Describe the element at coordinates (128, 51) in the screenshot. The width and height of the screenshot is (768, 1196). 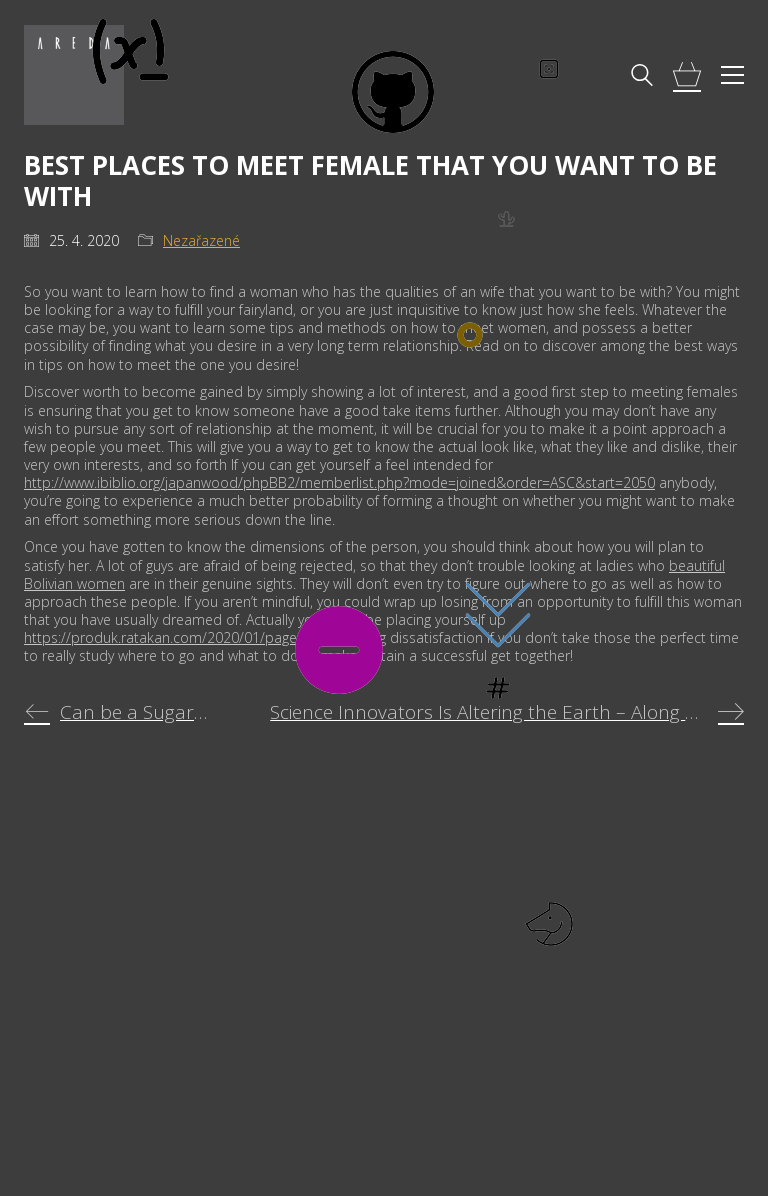
I see `remove a variable from an equation or formula` at that location.